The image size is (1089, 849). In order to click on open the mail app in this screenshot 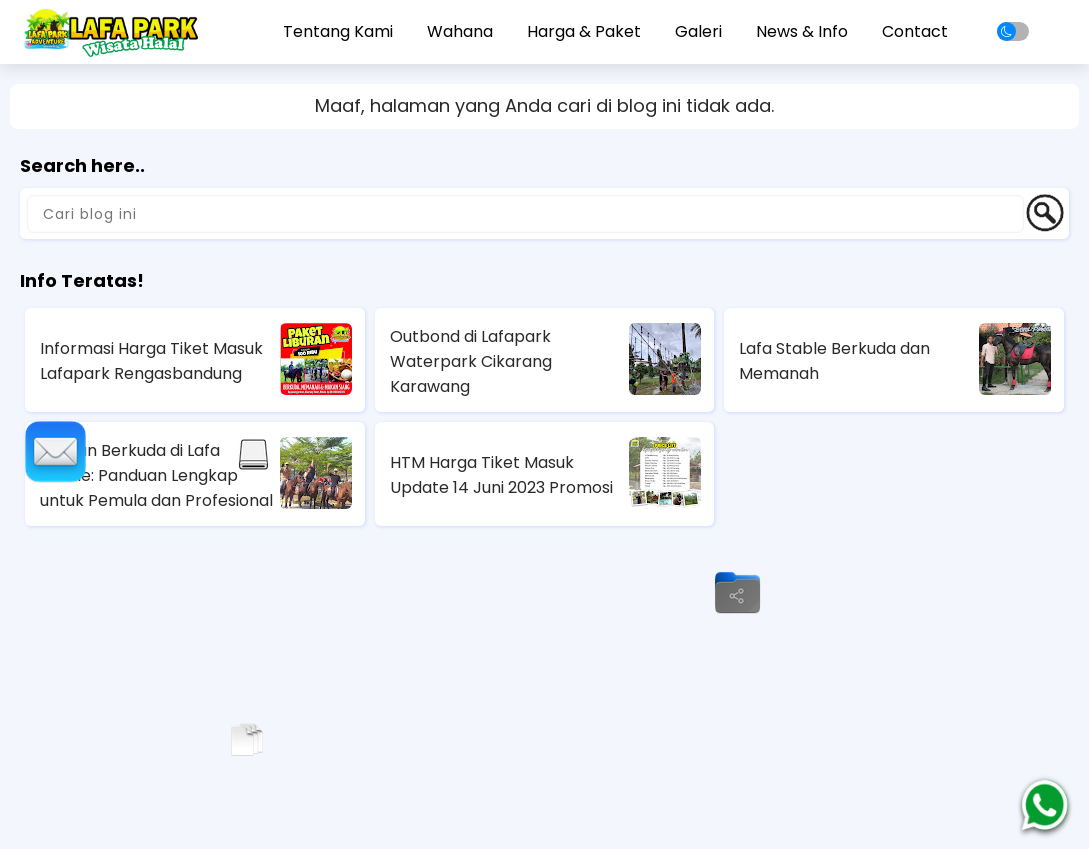, I will do `click(55, 451)`.